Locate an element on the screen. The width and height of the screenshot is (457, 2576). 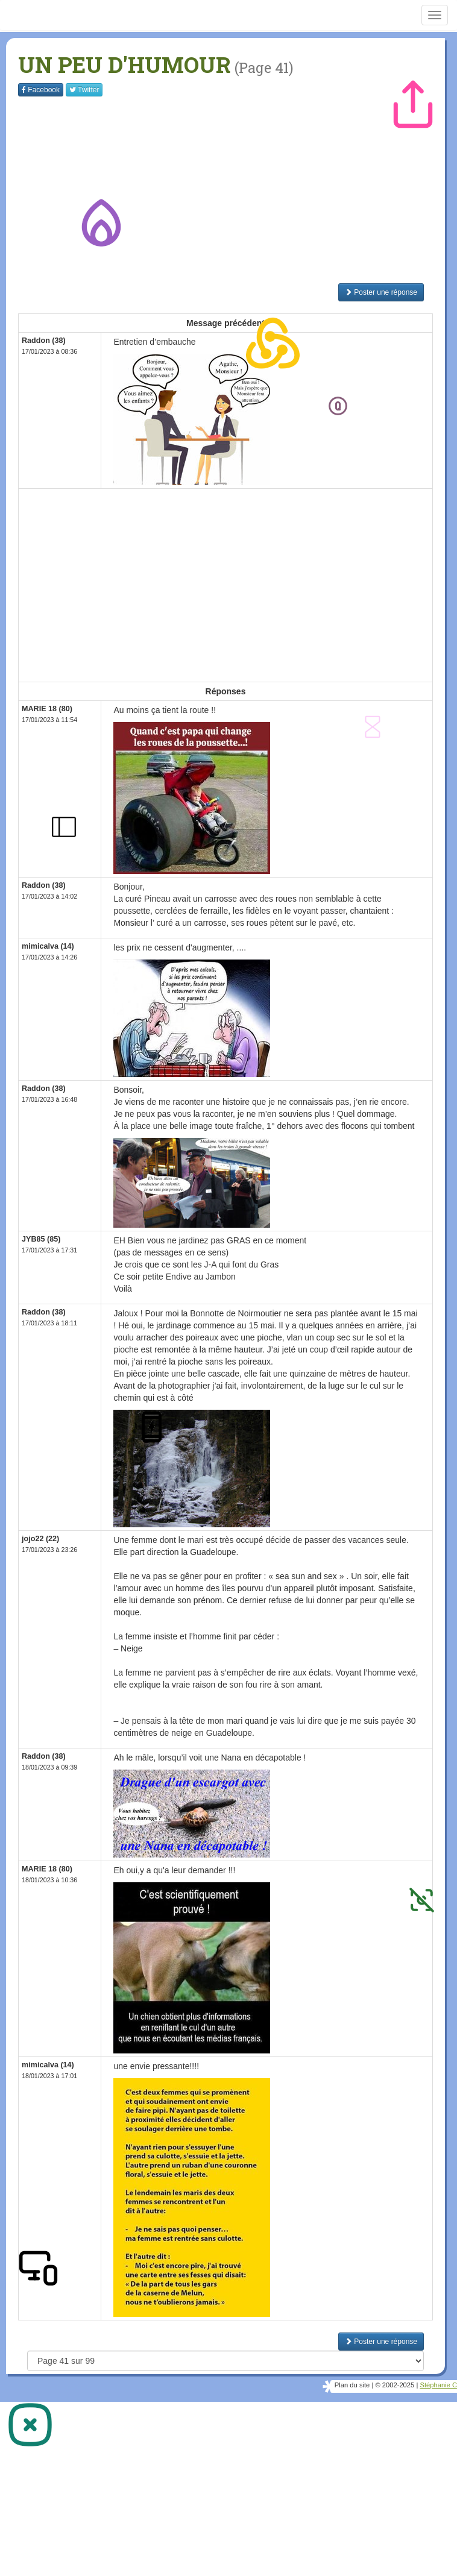
find nearby electric vehicle charging stations is located at coordinates (151, 1427).